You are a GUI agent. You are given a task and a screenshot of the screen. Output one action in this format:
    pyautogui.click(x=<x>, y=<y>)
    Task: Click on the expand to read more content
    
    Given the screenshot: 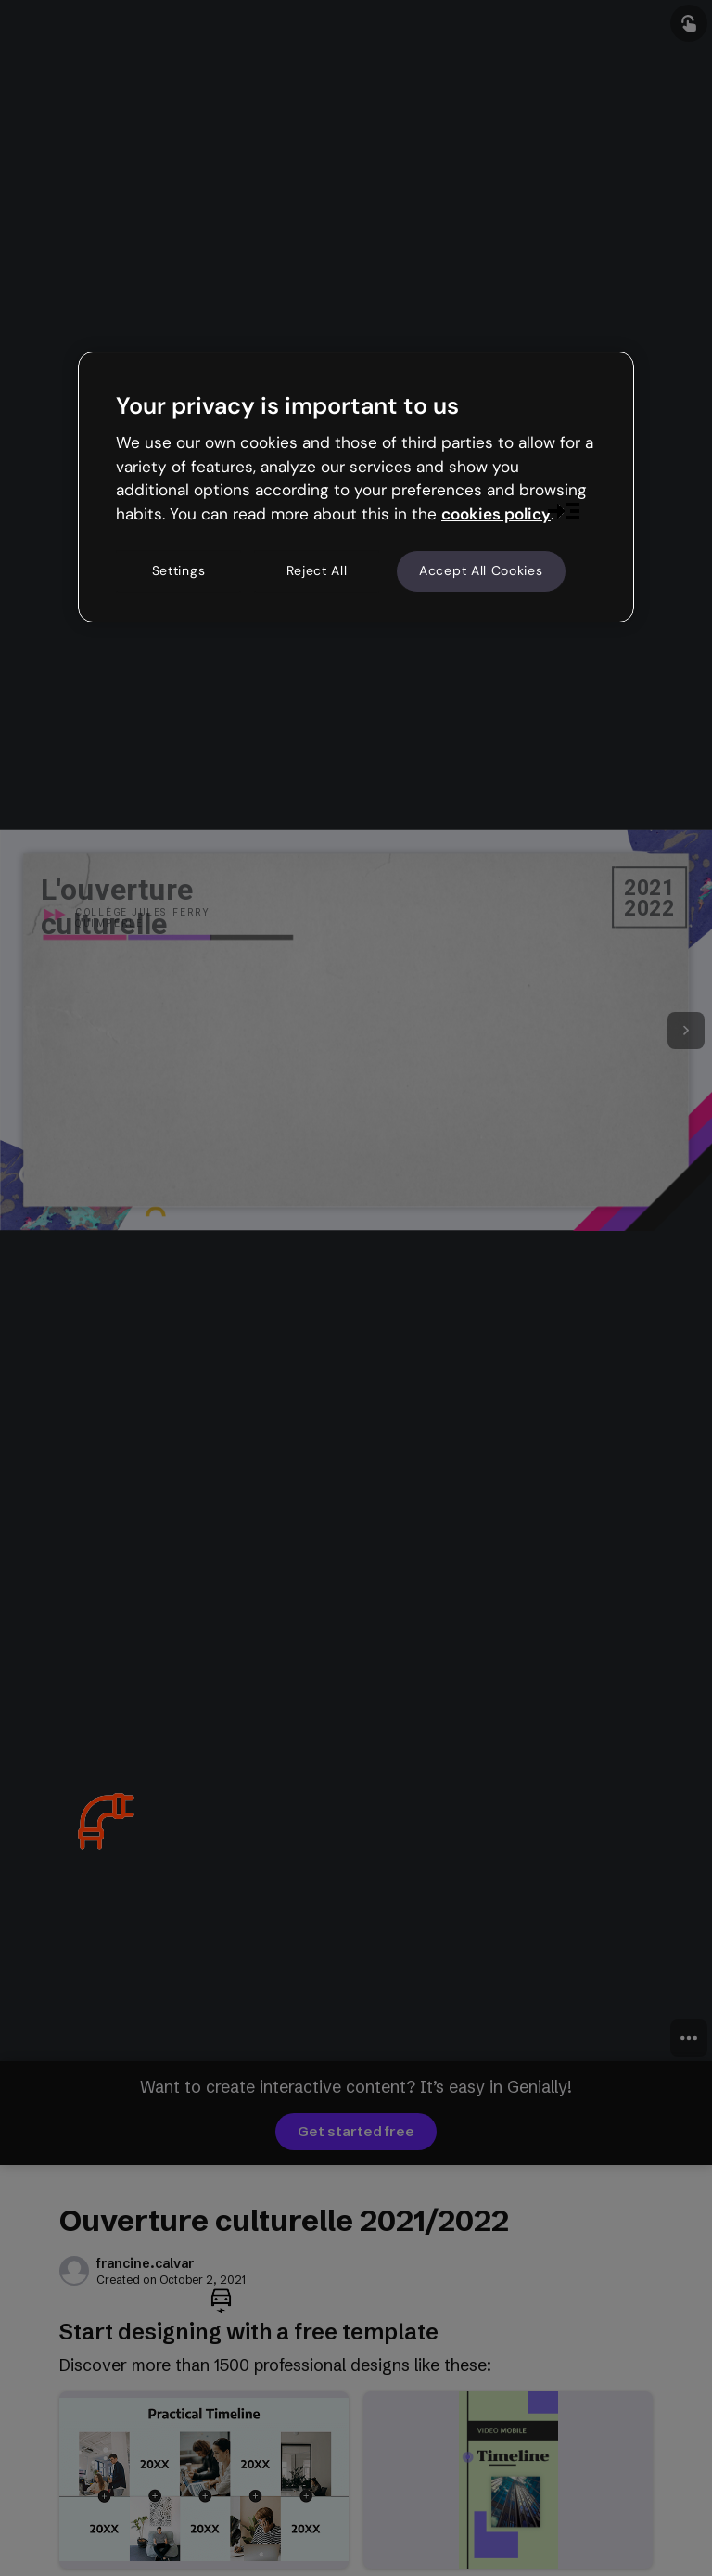 What is the action you would take?
    pyautogui.click(x=564, y=511)
    